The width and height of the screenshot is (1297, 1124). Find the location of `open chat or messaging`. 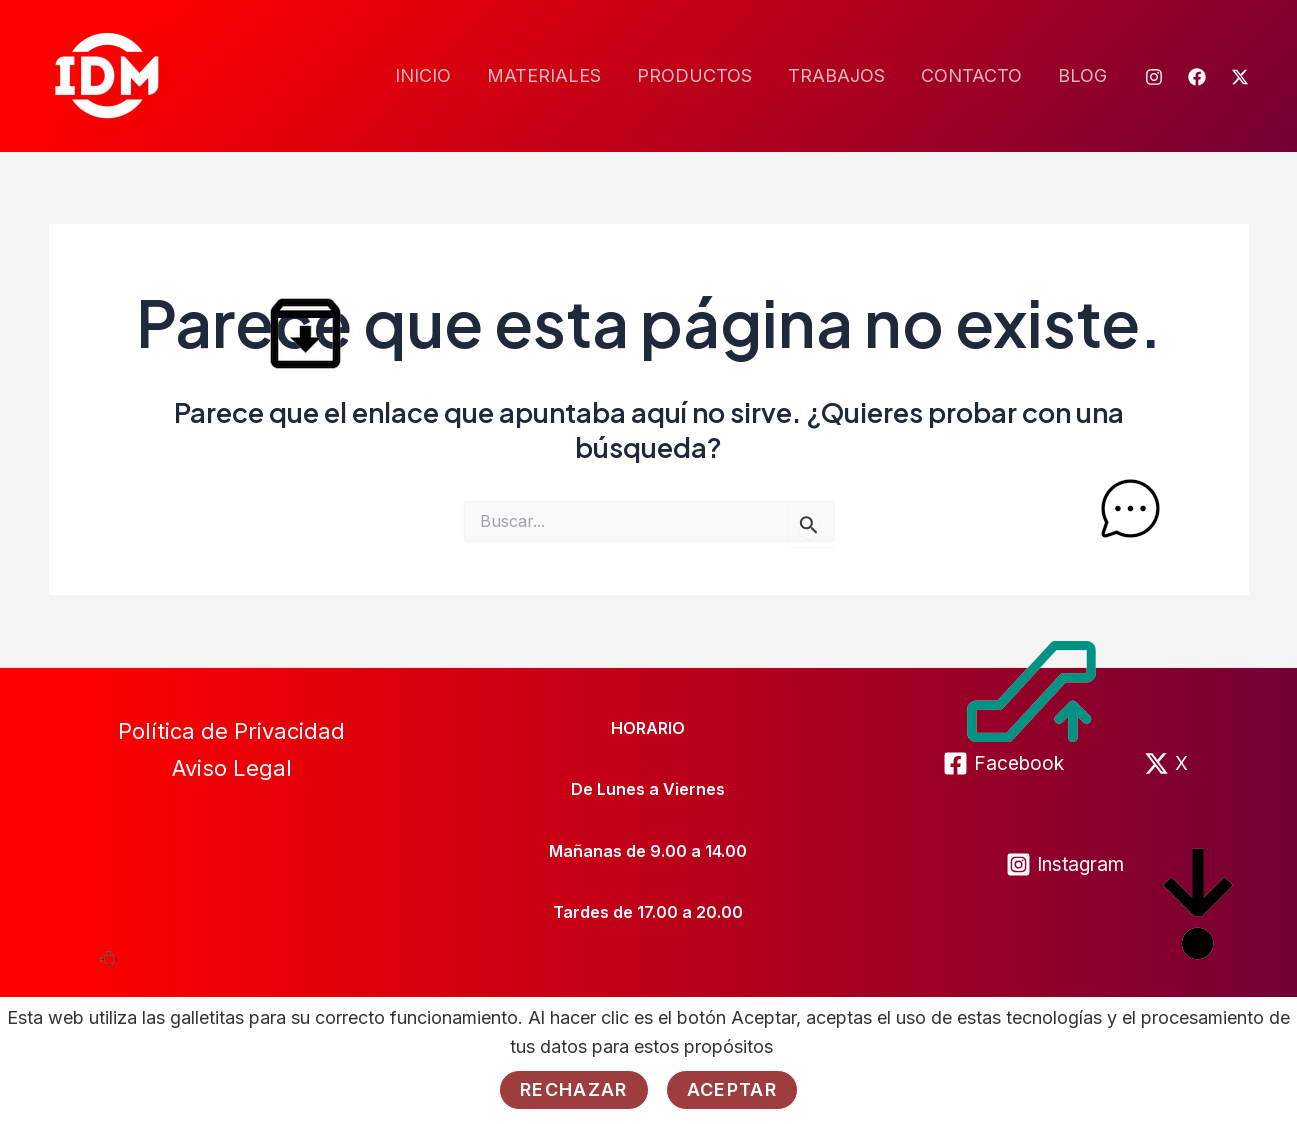

open chat or messaging is located at coordinates (1130, 508).